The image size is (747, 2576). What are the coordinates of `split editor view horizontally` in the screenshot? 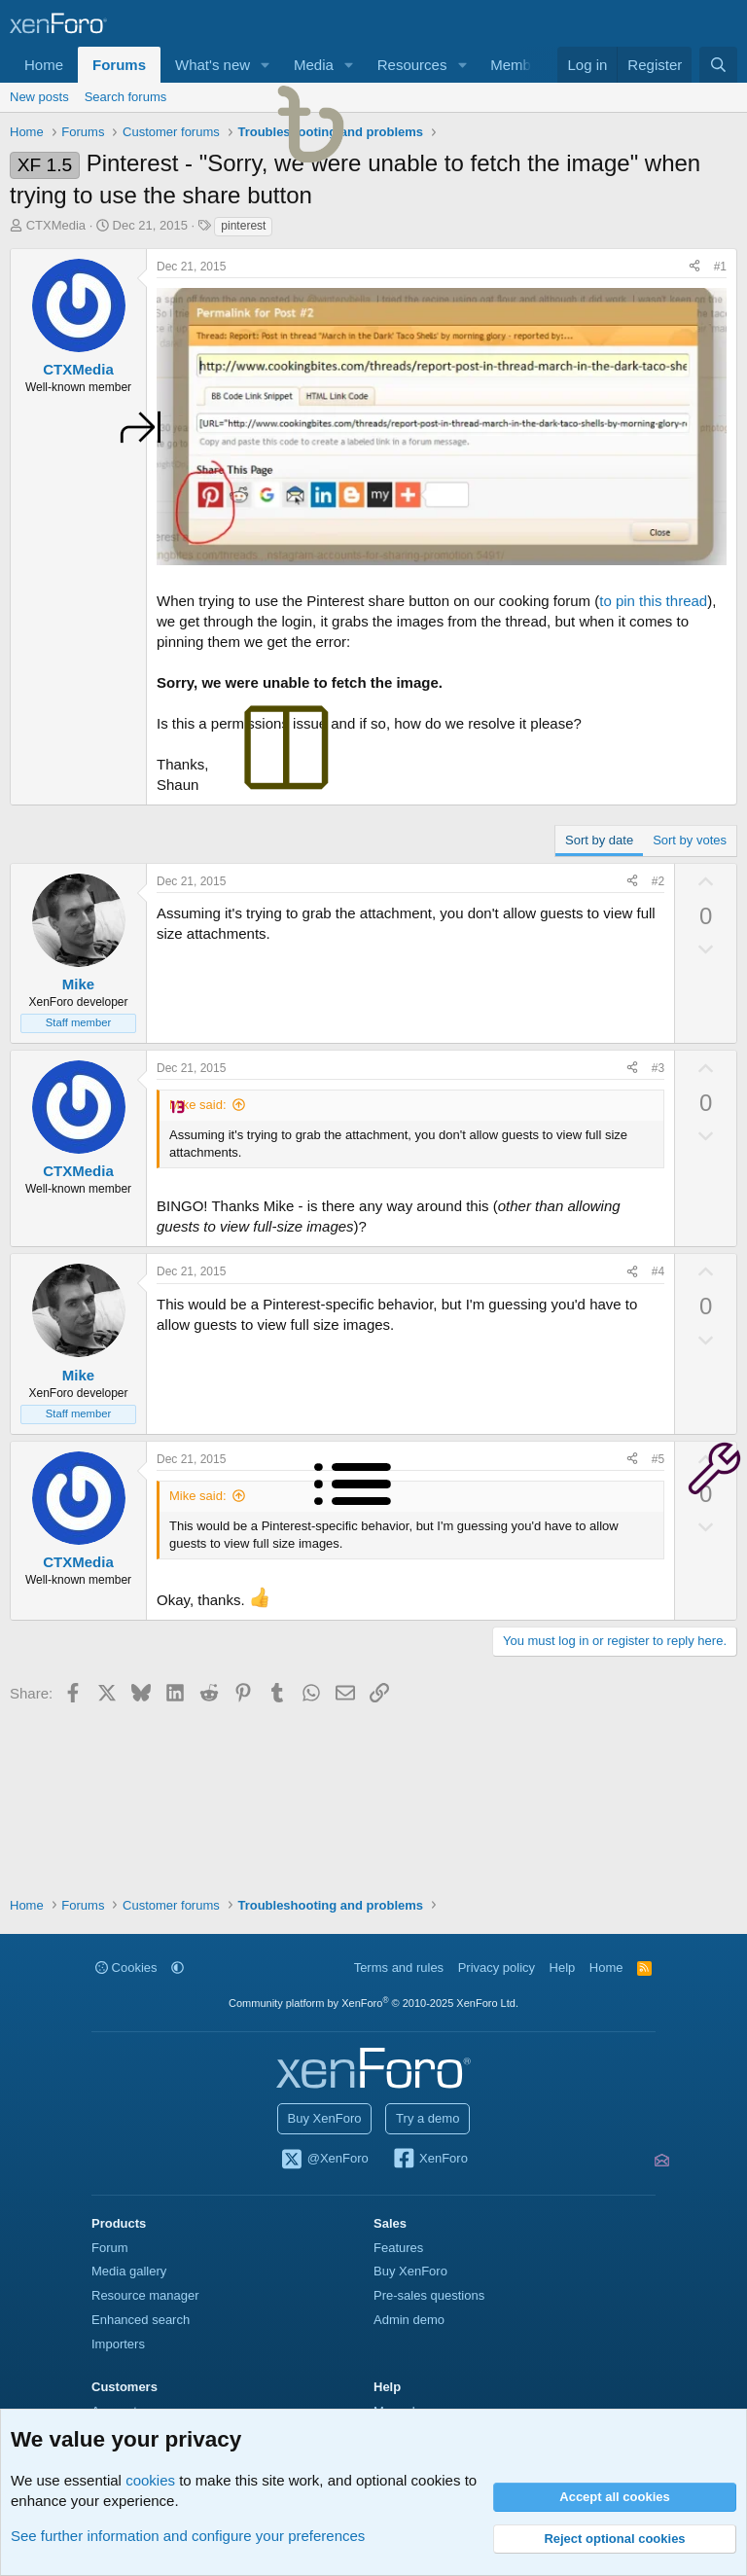 It's located at (283, 744).